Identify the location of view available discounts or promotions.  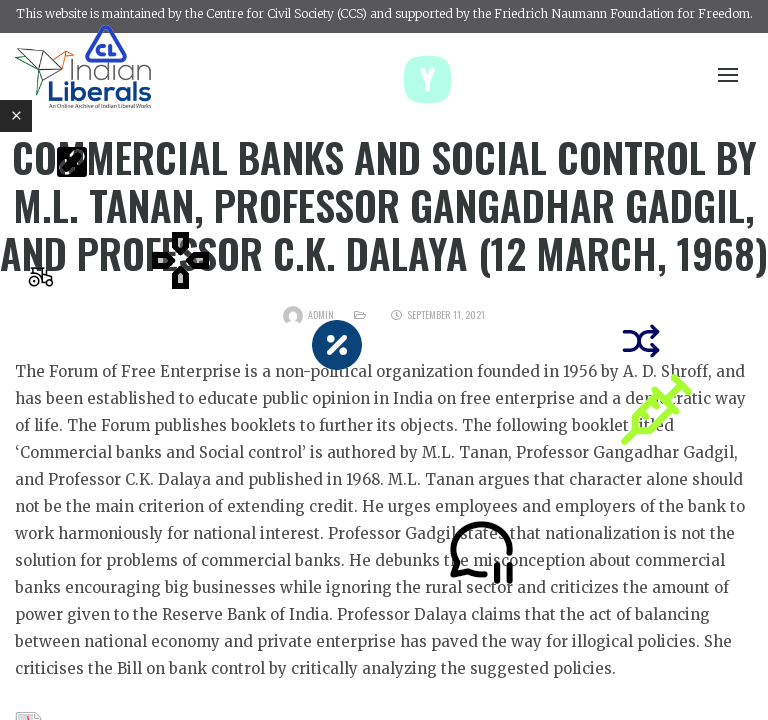
(337, 345).